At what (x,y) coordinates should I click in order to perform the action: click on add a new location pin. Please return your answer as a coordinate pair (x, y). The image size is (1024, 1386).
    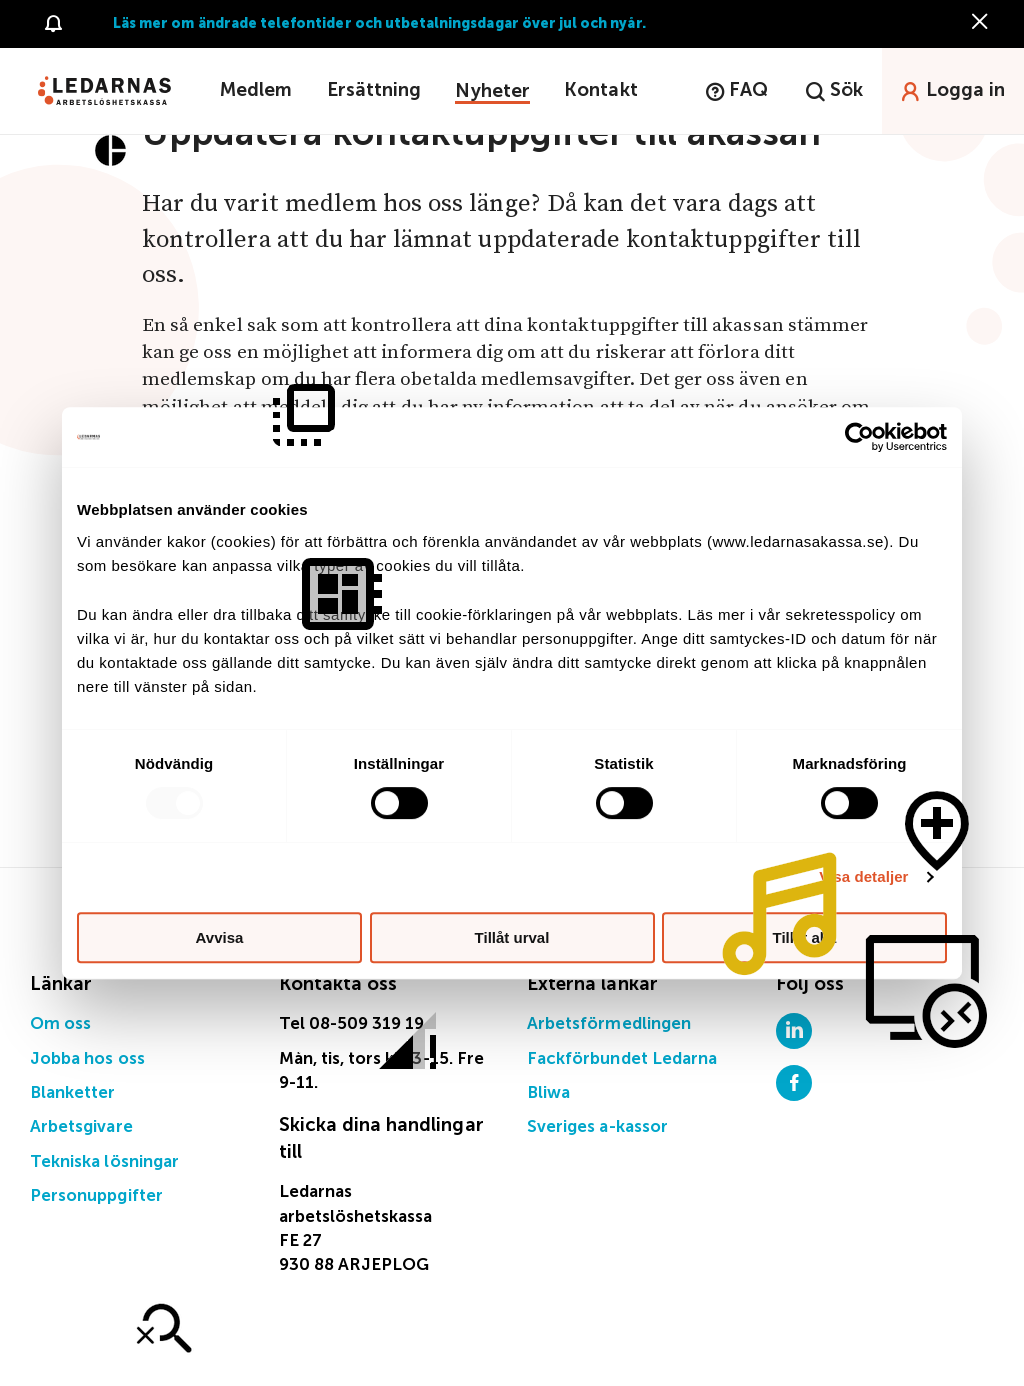
    Looking at the image, I should click on (937, 831).